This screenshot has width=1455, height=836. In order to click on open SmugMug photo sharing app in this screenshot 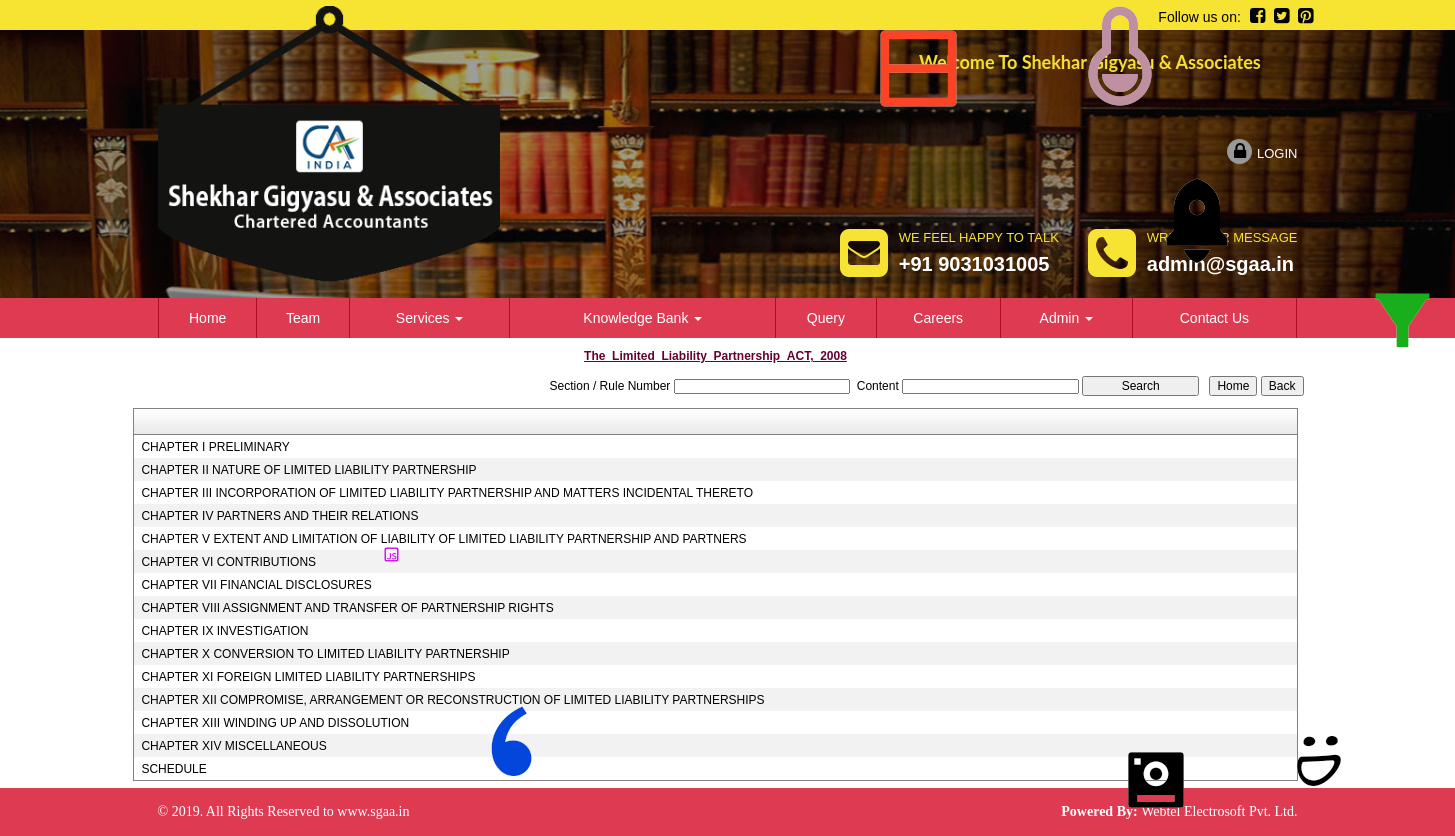, I will do `click(1319, 761)`.